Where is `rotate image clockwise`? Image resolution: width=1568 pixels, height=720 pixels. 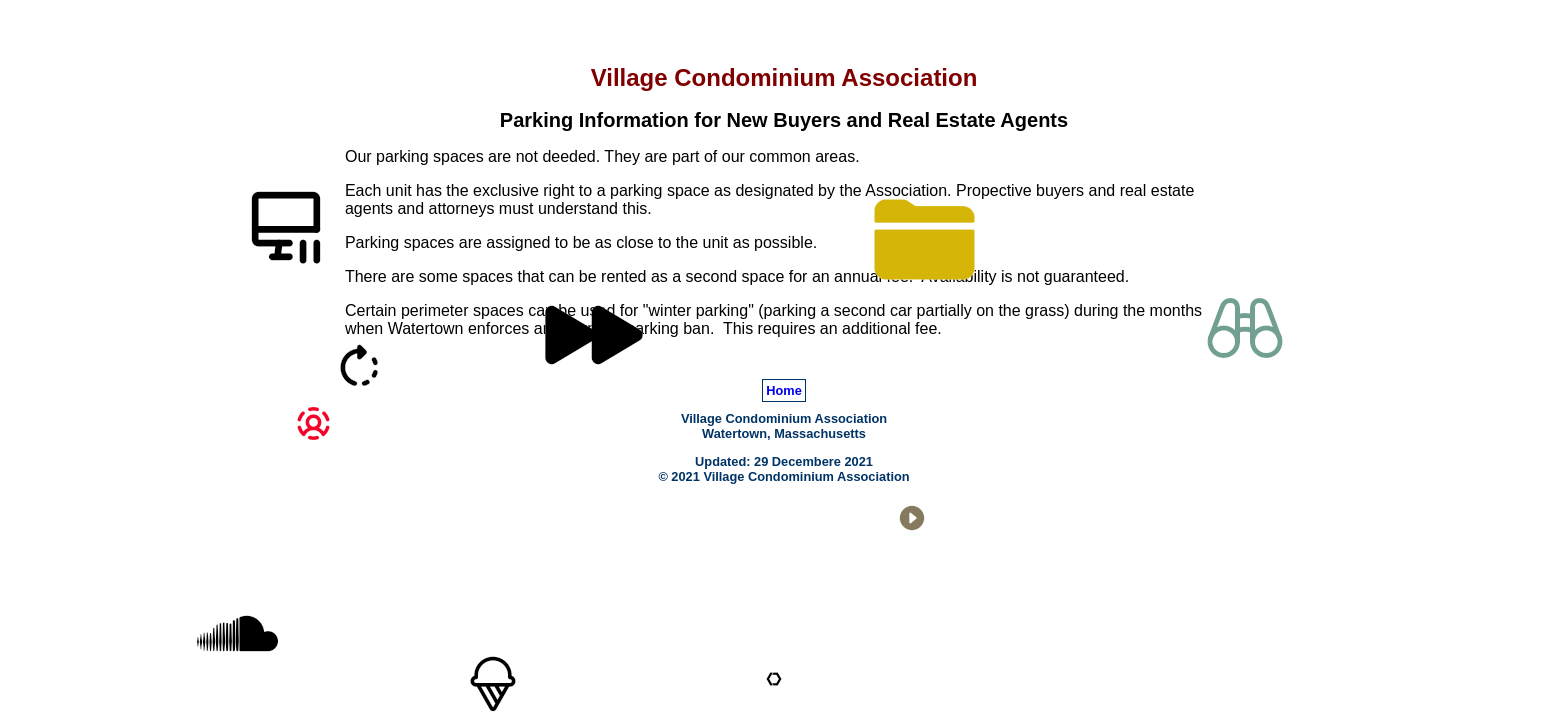 rotate image clockwise is located at coordinates (359, 367).